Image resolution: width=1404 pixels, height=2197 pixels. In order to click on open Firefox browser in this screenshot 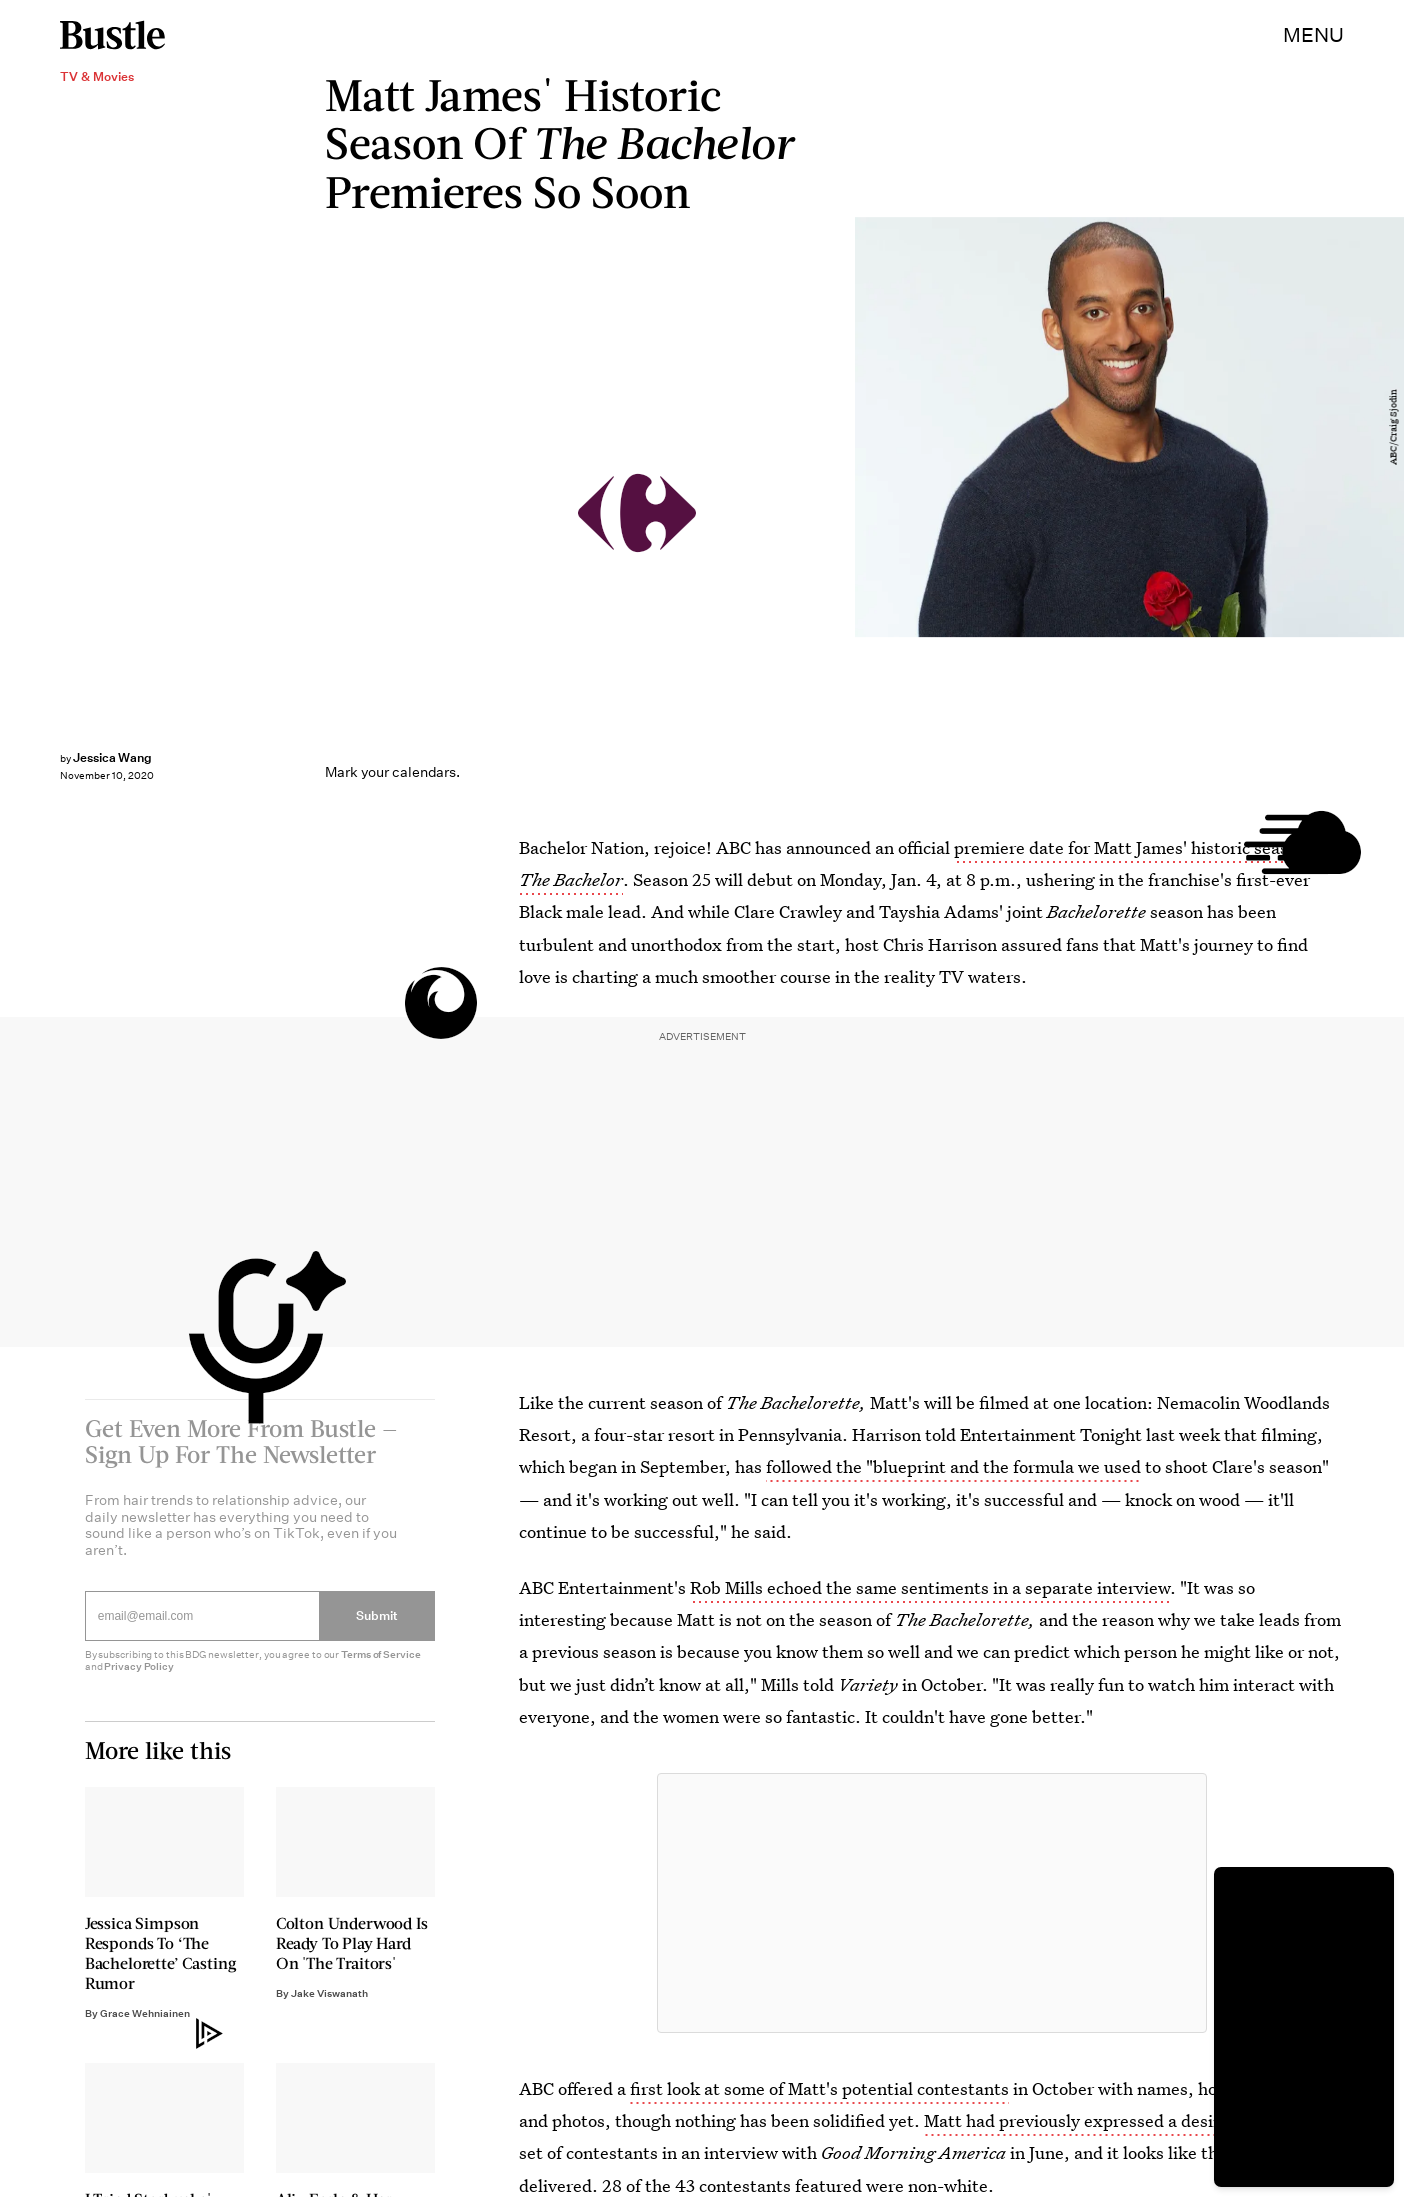, I will do `click(441, 1003)`.